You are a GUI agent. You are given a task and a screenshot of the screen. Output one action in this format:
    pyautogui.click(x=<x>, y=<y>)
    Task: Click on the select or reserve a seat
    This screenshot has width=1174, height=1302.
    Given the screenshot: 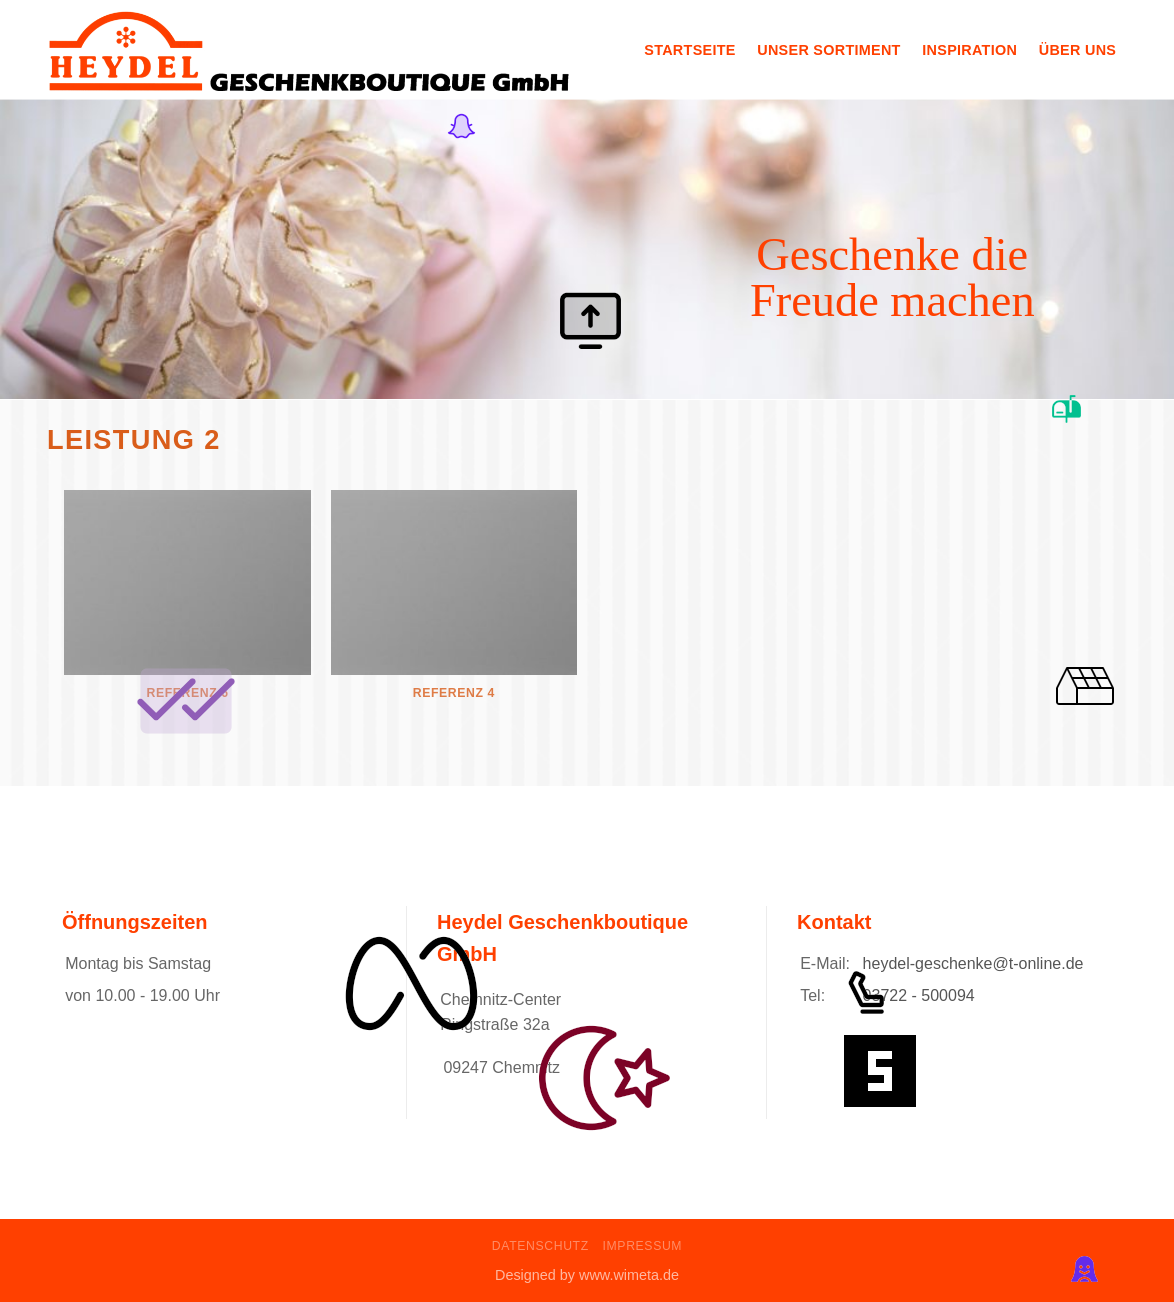 What is the action you would take?
    pyautogui.click(x=865, y=992)
    